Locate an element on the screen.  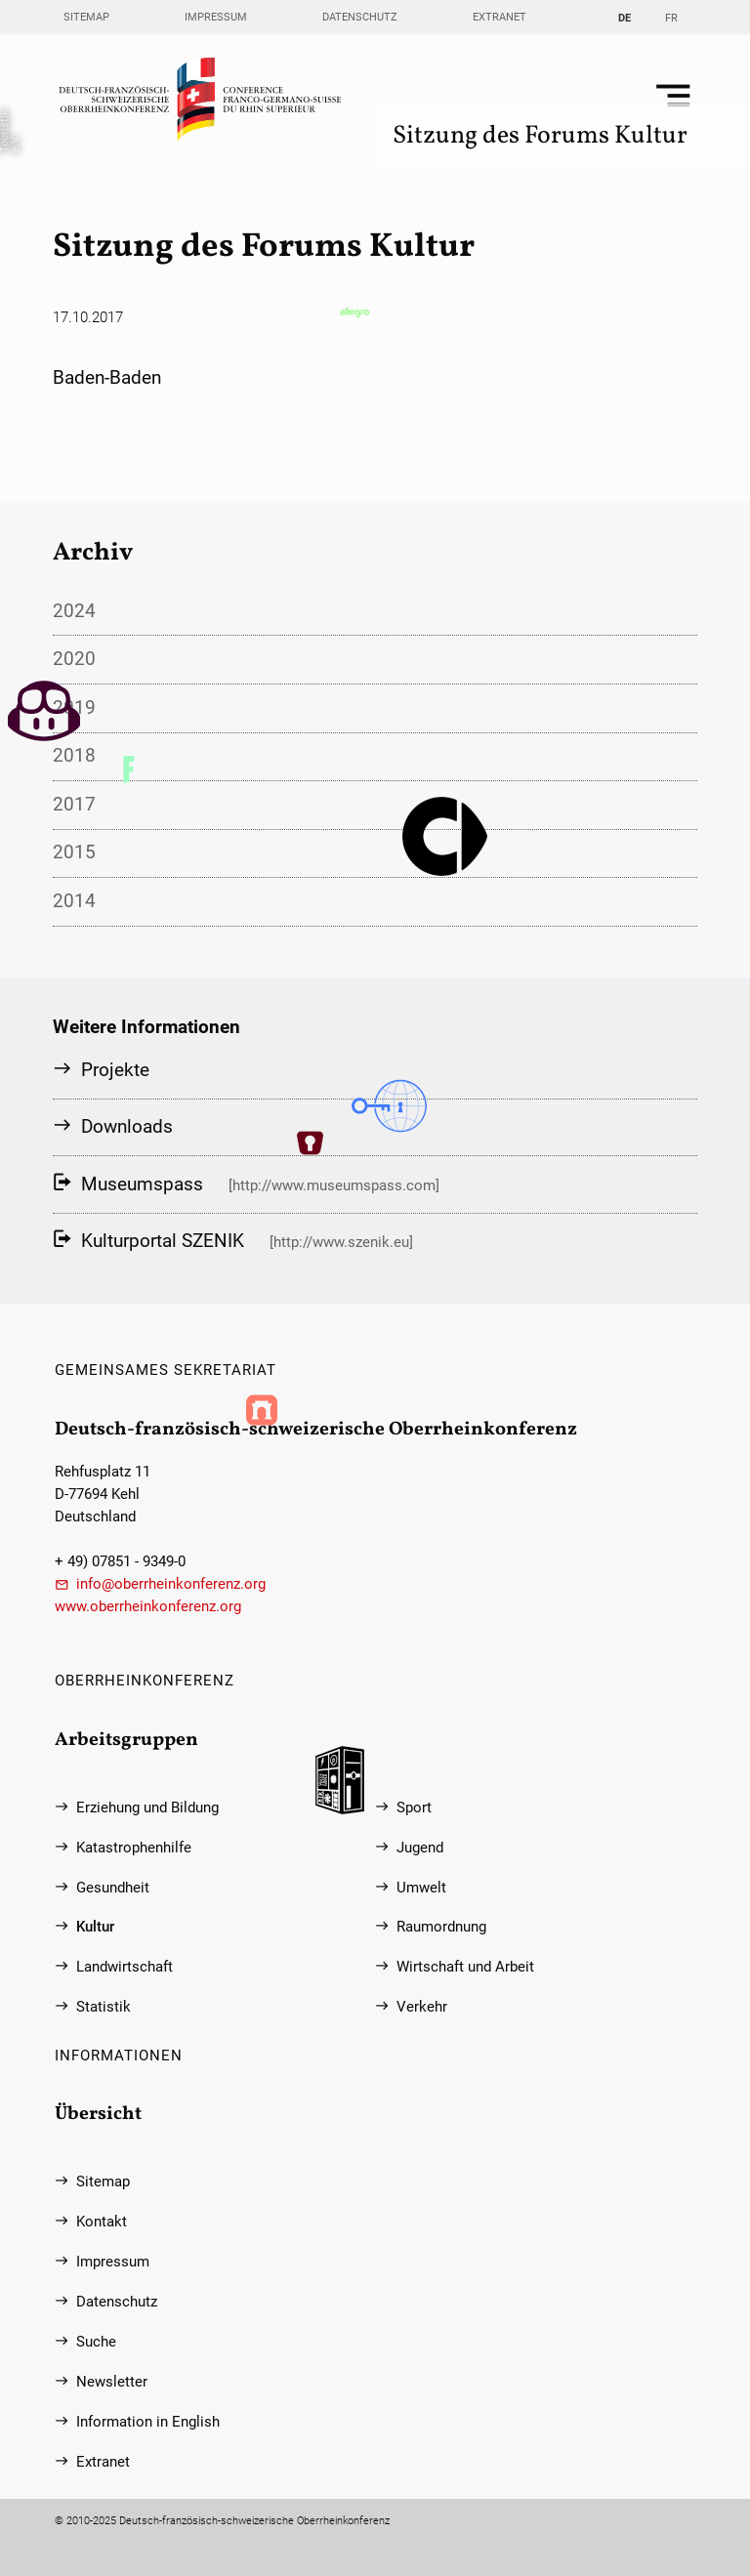
open the Farcaster app is located at coordinates (262, 1410).